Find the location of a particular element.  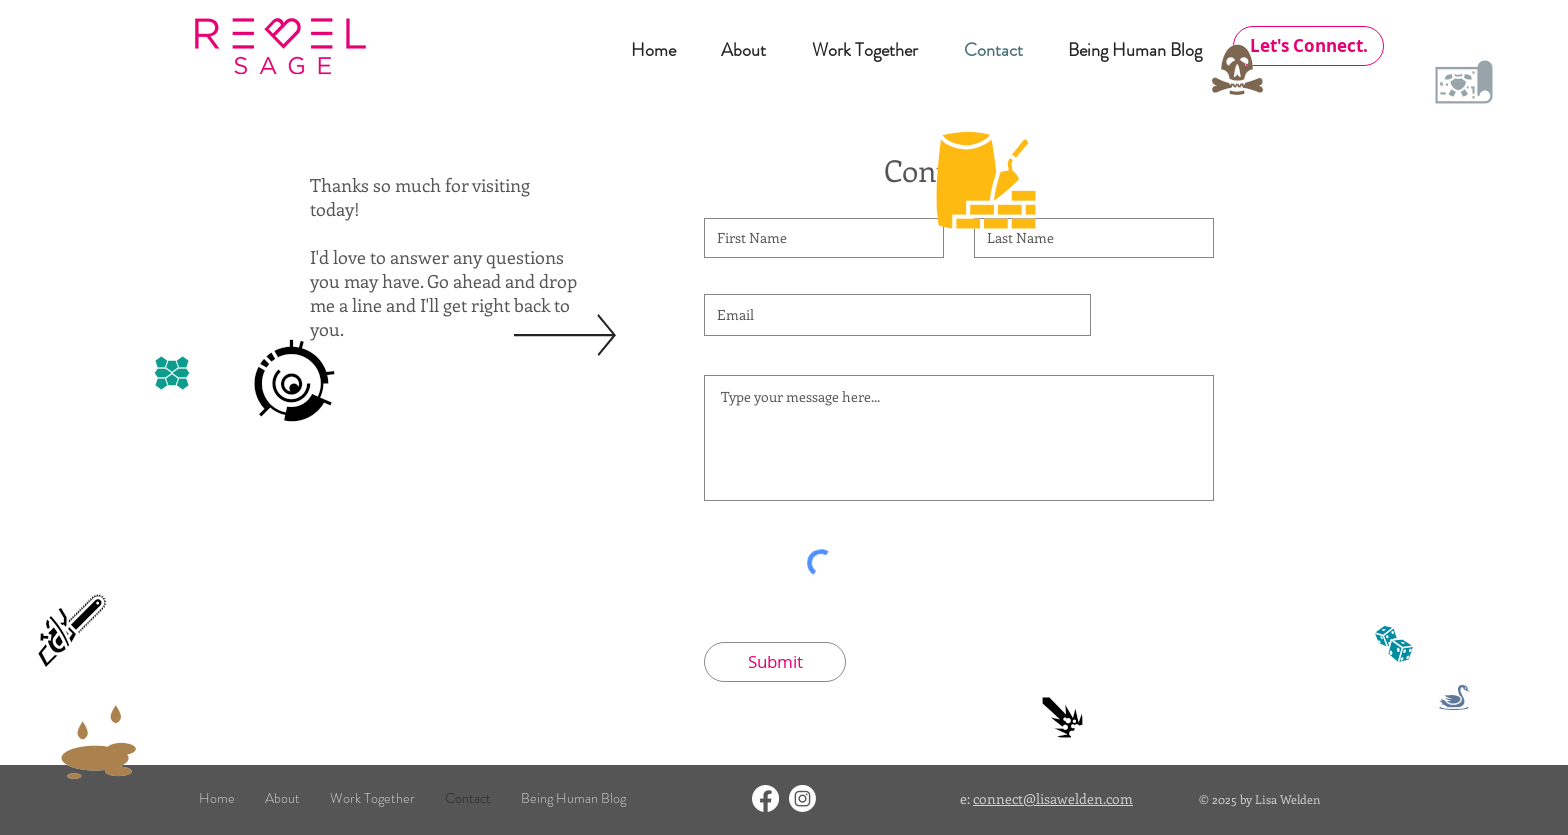

activate a beam or energy attack is located at coordinates (1062, 717).